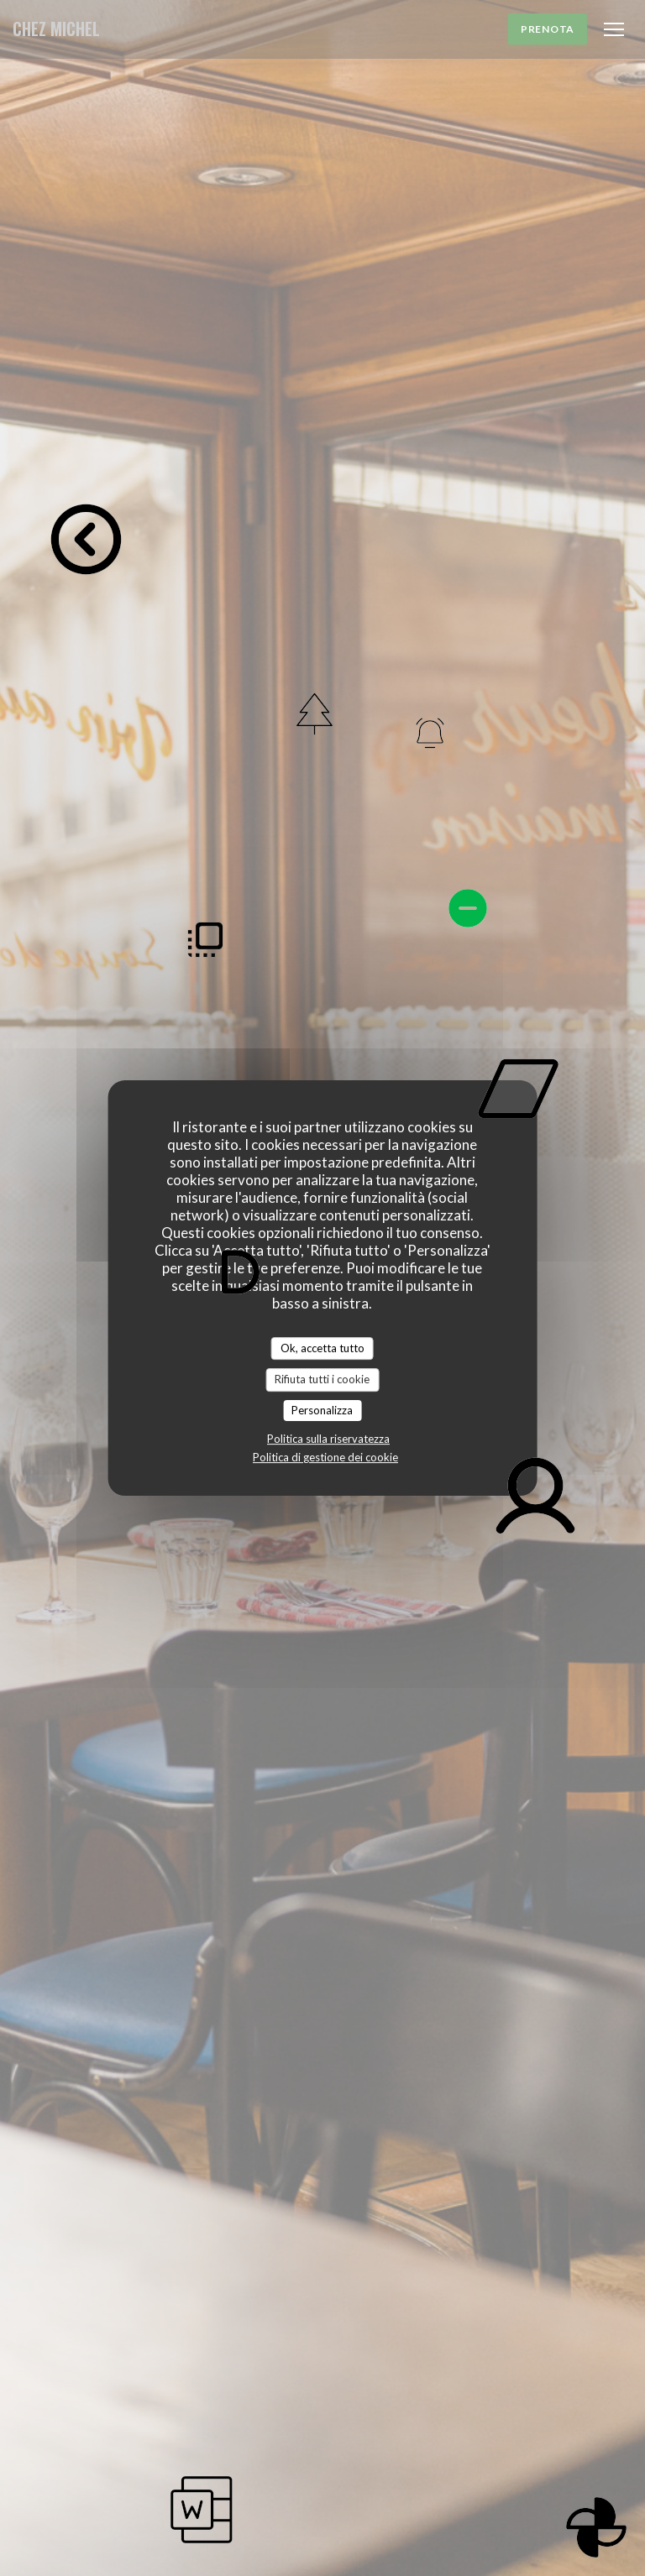 This screenshot has height=2576, width=645. What do you see at coordinates (204, 2510) in the screenshot?
I see `open Microsoft Word` at bounding box center [204, 2510].